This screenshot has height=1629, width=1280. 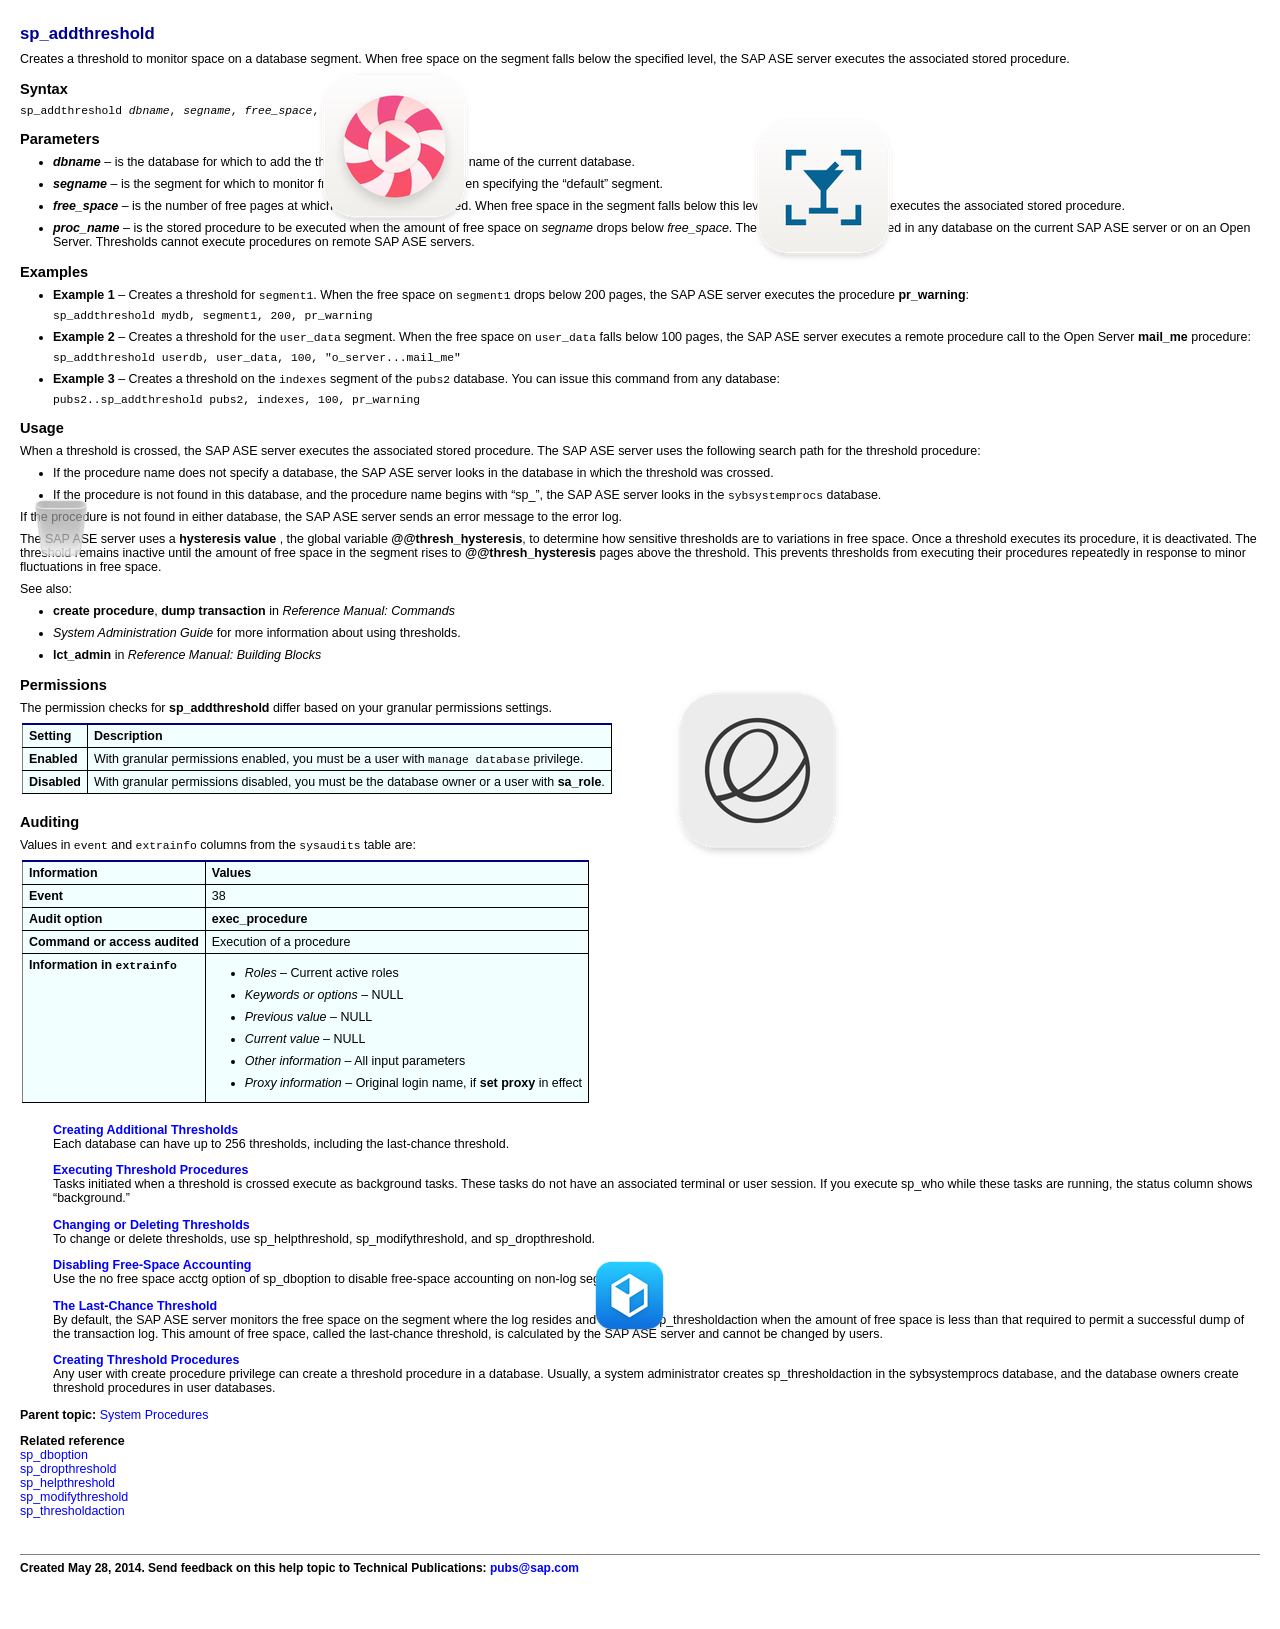 What do you see at coordinates (394, 146) in the screenshot?
I see `open lollypop music player` at bounding box center [394, 146].